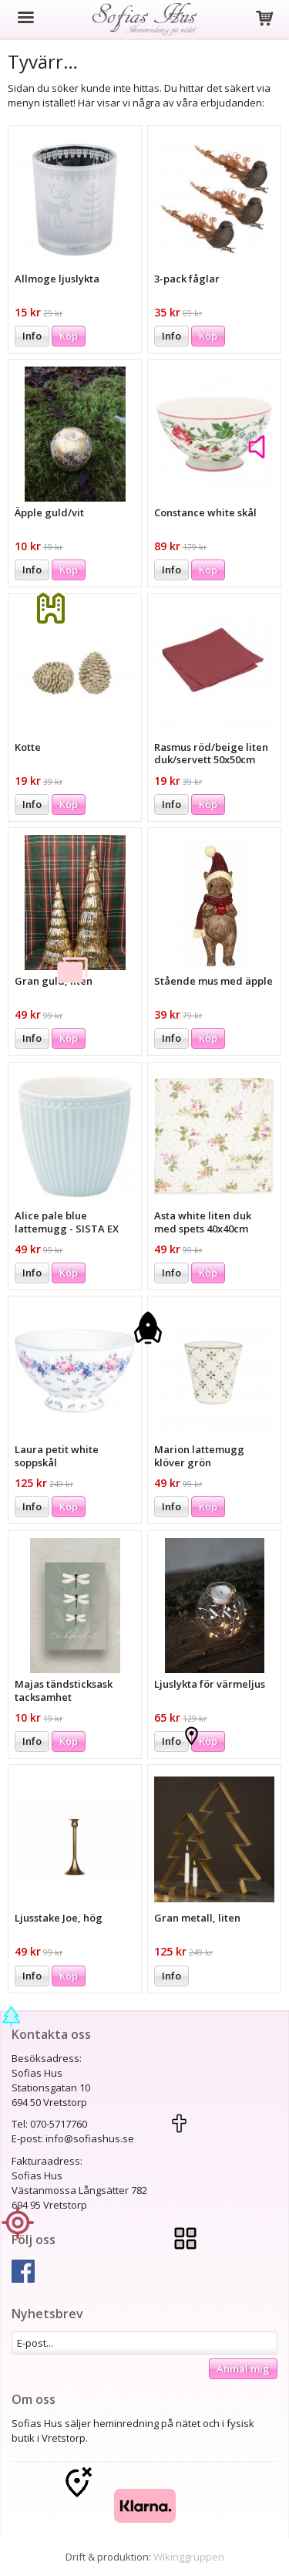 This screenshot has width=289, height=2576. Describe the element at coordinates (257, 447) in the screenshot. I see `mute audio or sound` at that location.